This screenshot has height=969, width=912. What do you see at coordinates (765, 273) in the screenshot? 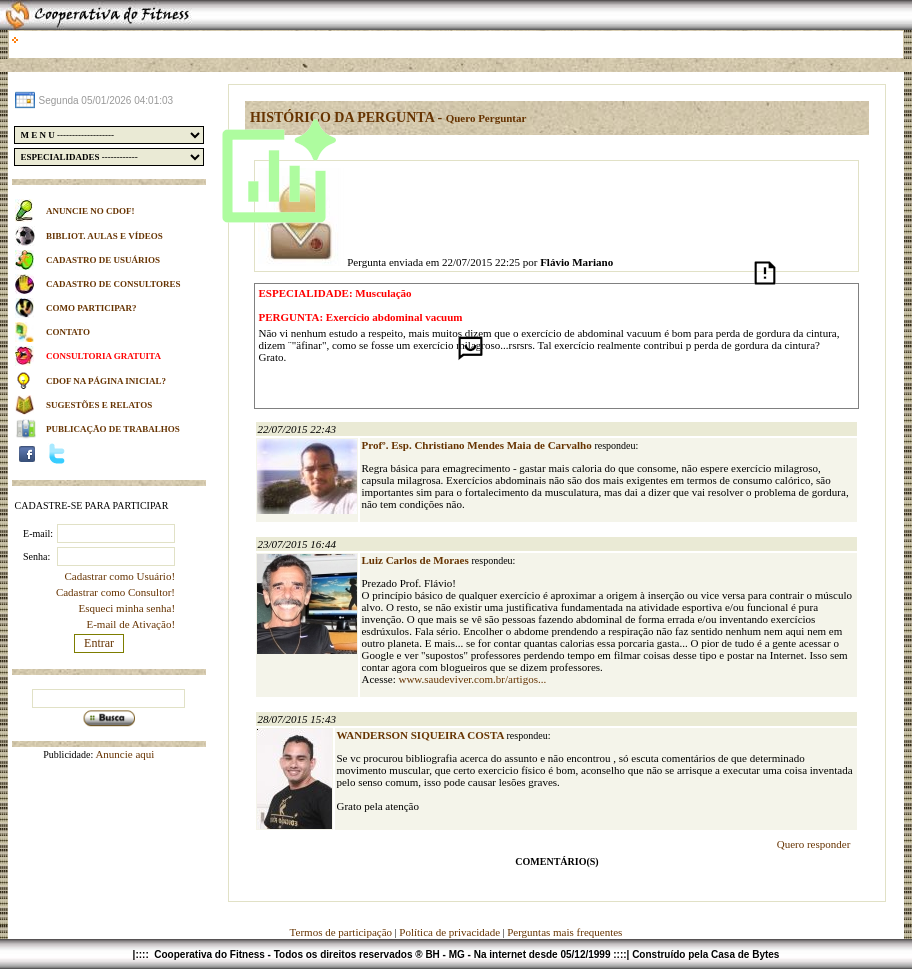
I see `indicates a file with an error or issue` at bounding box center [765, 273].